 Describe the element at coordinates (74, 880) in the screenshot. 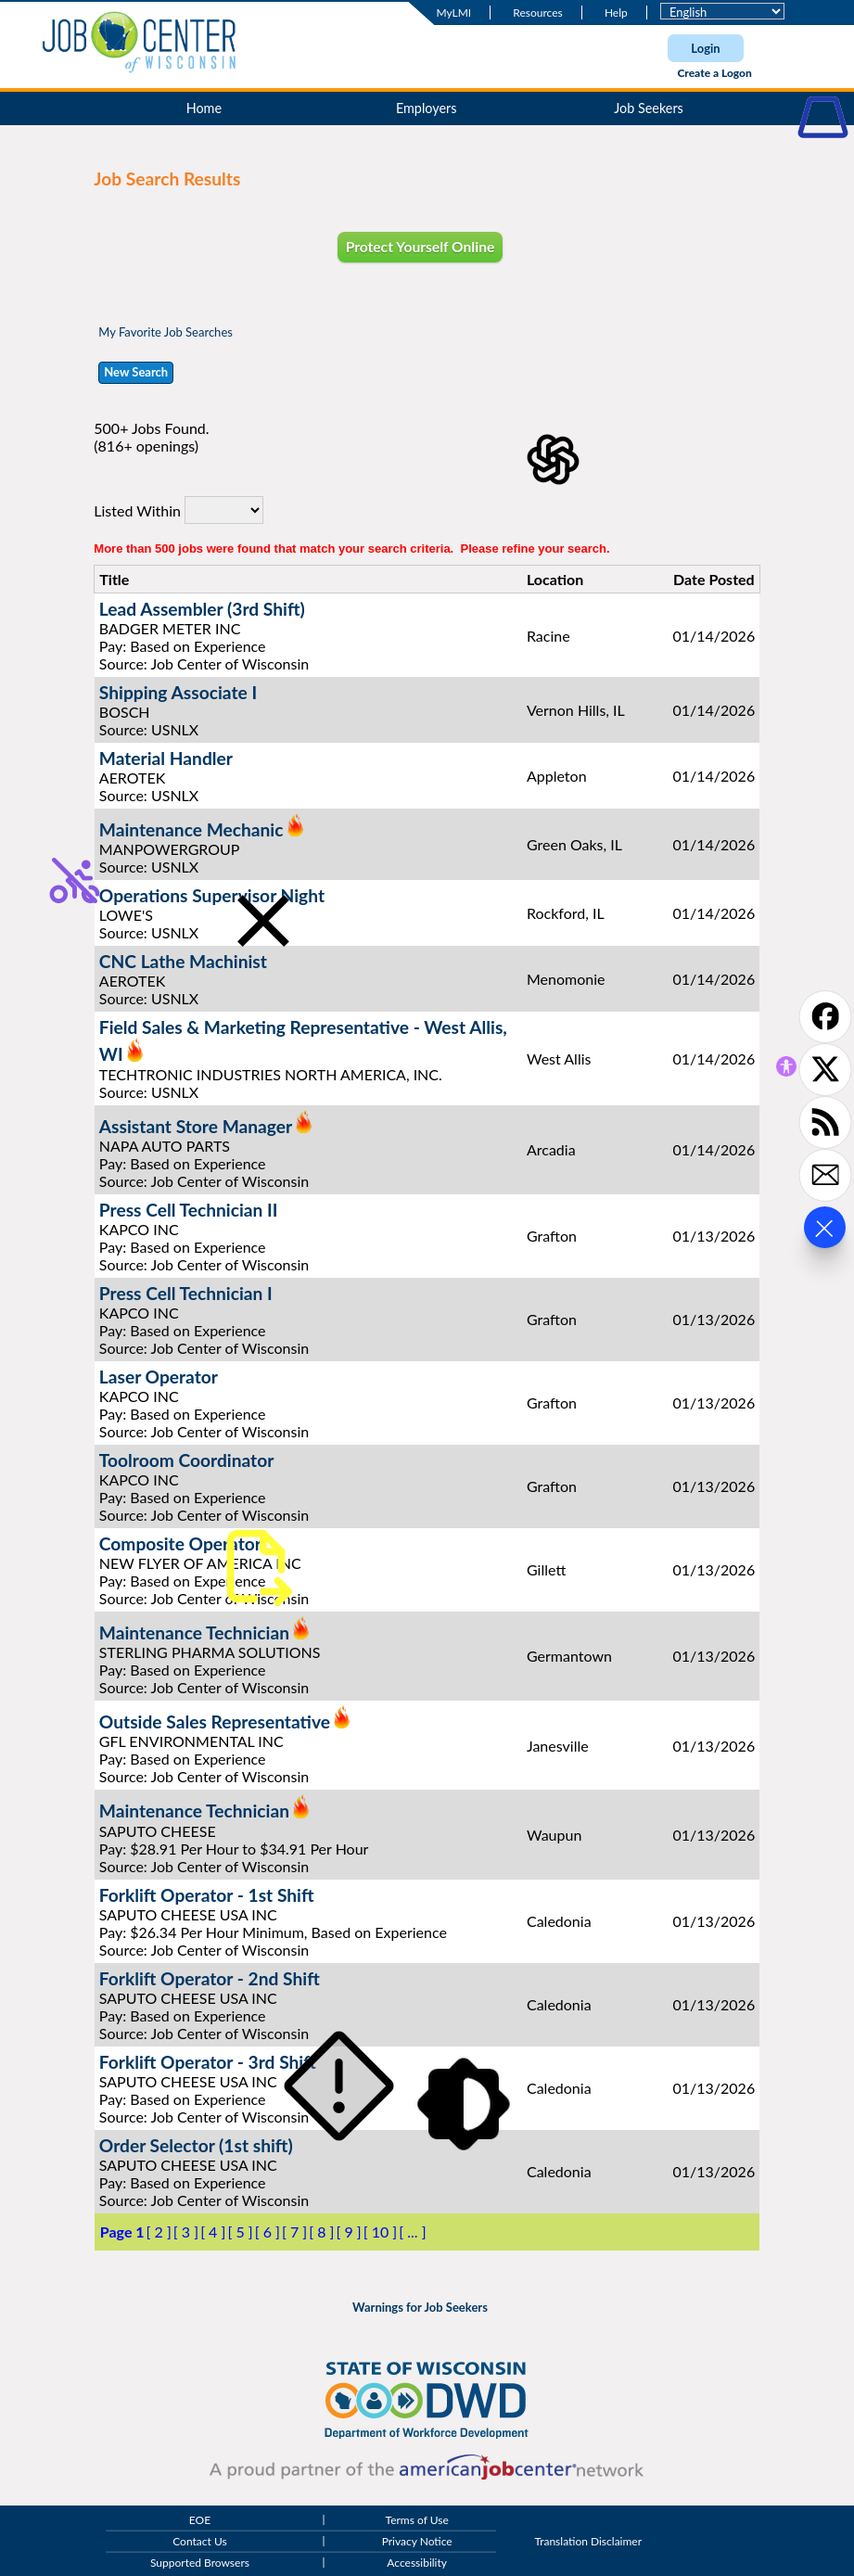

I see `bike rental or sharing unavailable` at that location.